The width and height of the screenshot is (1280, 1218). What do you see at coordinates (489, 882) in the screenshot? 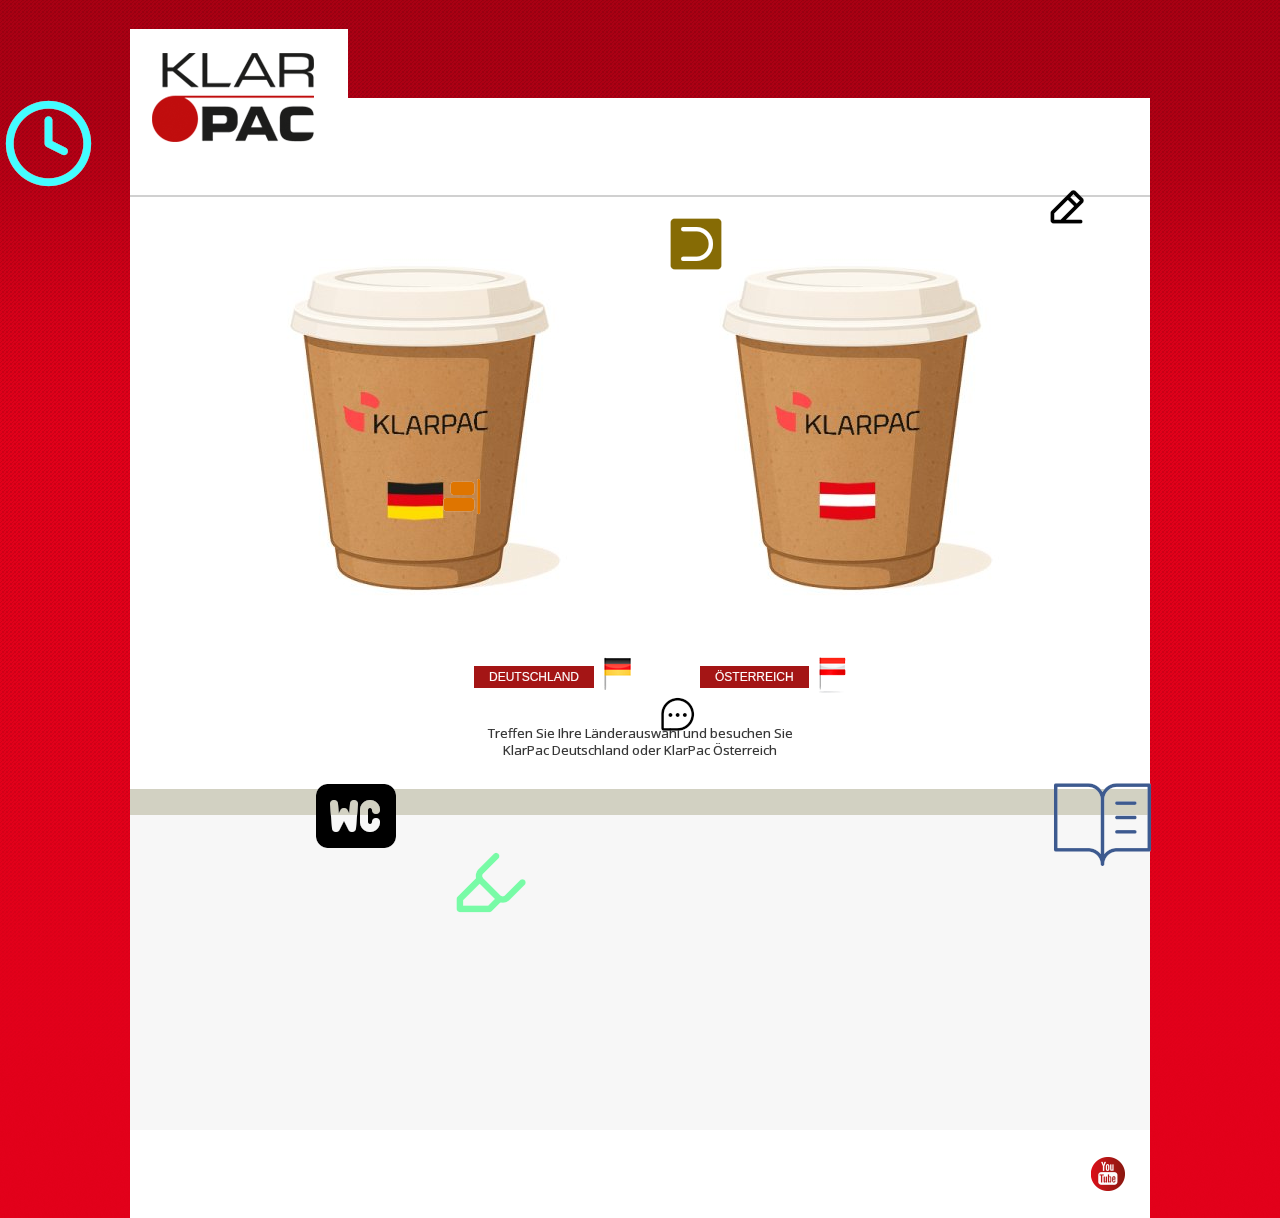
I see `highlight or mark selected text` at bounding box center [489, 882].